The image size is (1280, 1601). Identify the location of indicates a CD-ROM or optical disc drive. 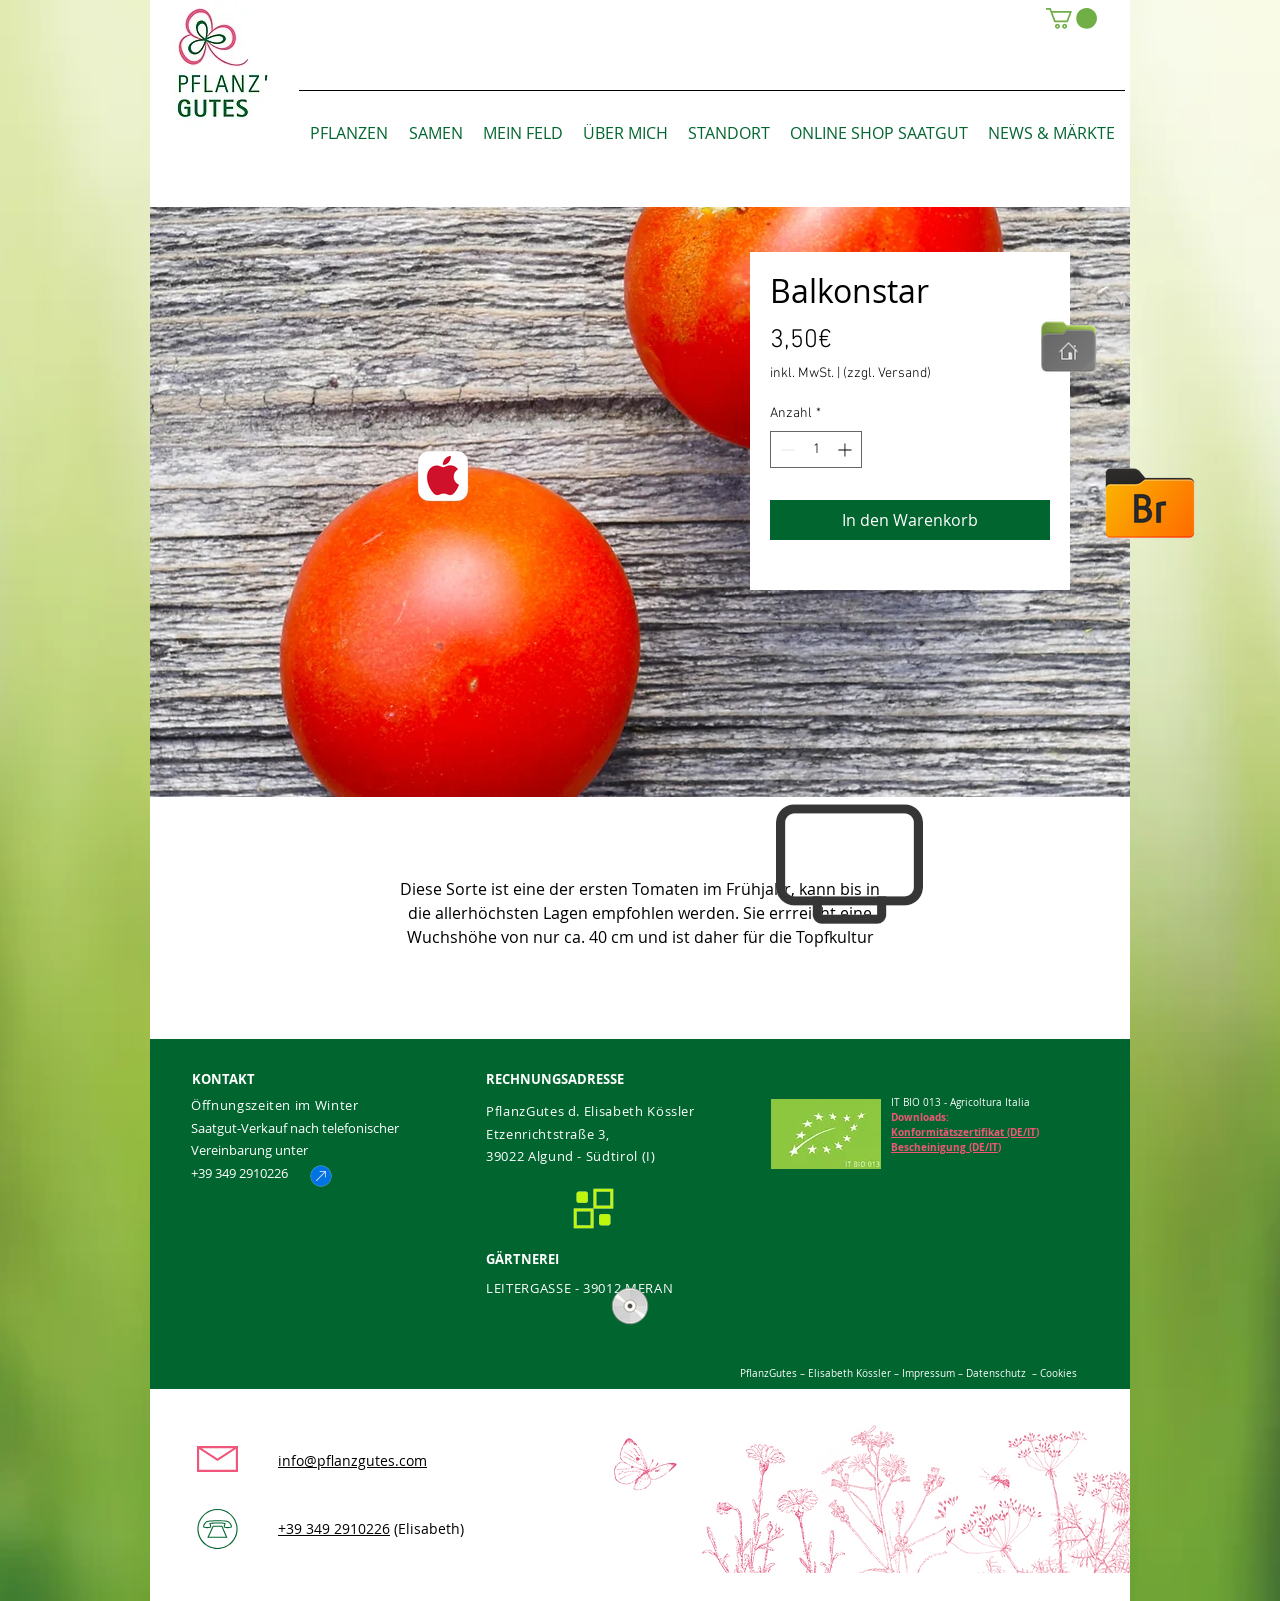
(630, 1306).